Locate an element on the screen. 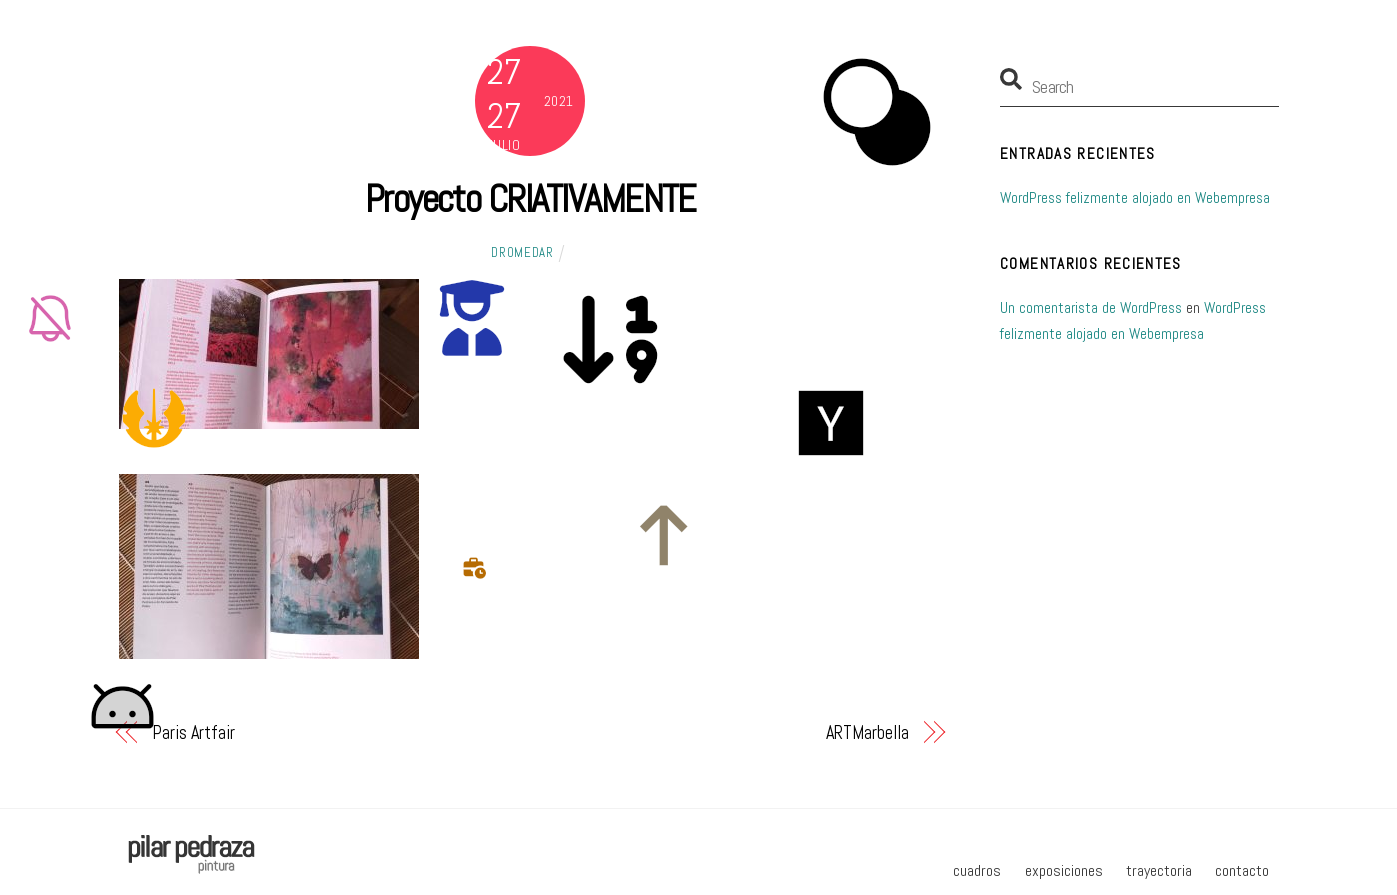 The width and height of the screenshot is (1397, 895). android operating system indicator is located at coordinates (122, 708).